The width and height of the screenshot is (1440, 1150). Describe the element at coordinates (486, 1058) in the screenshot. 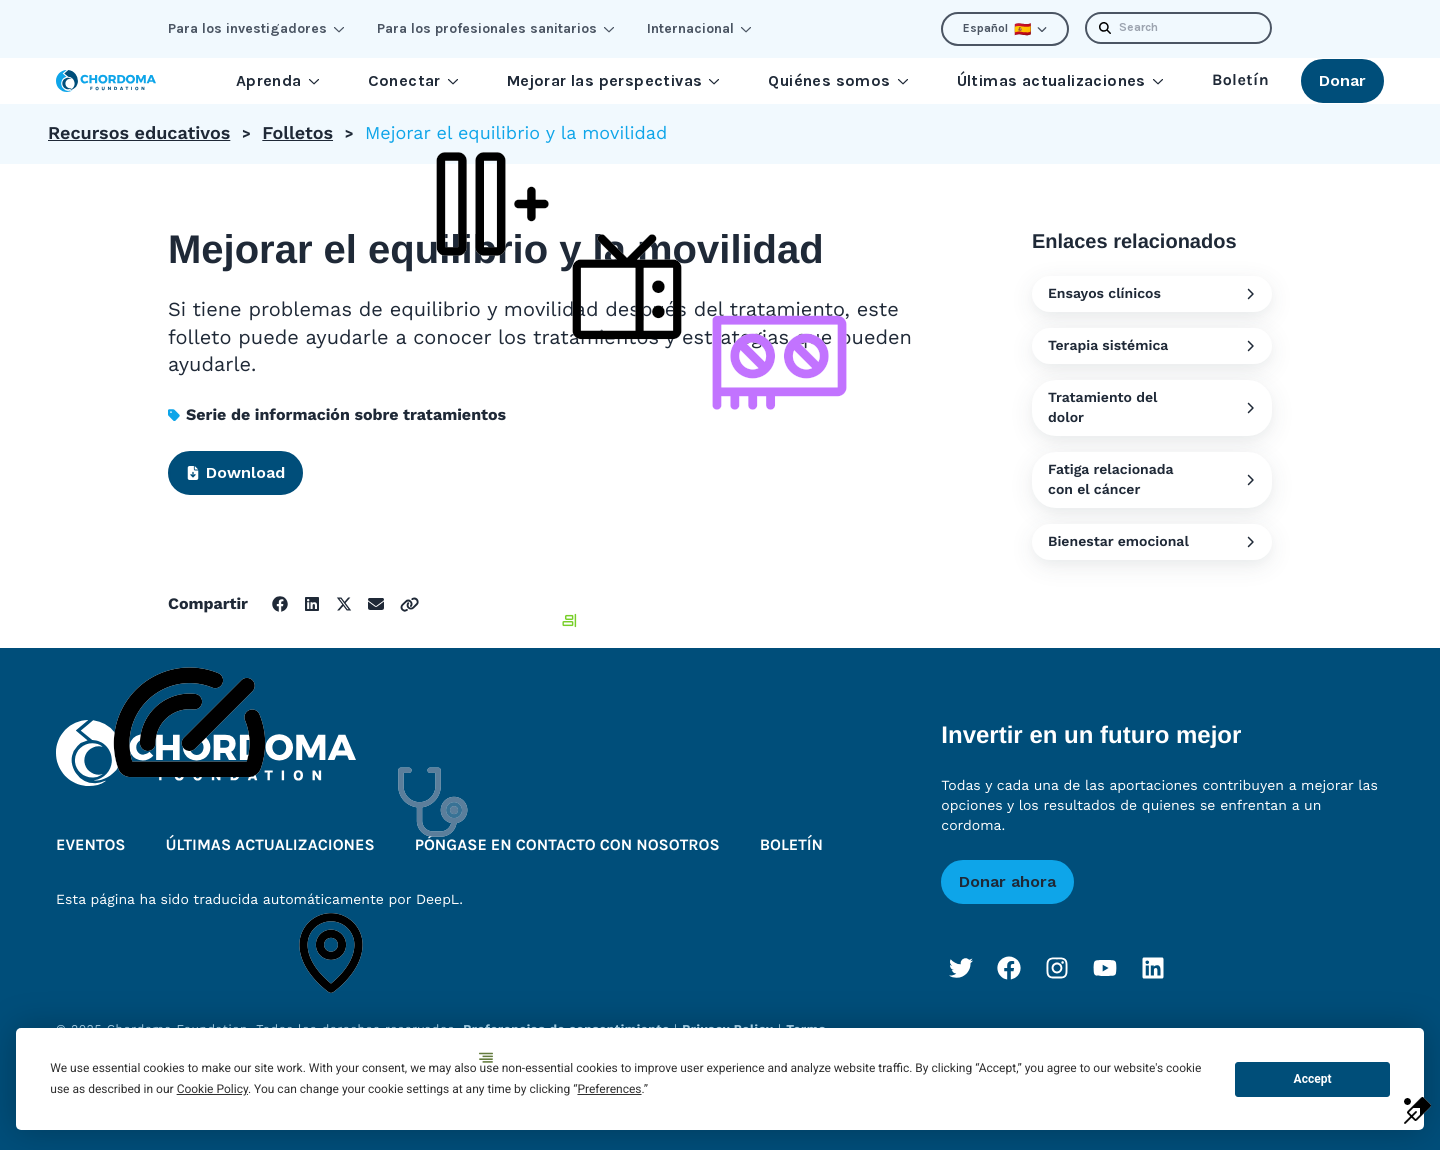

I see `align text to the right` at that location.